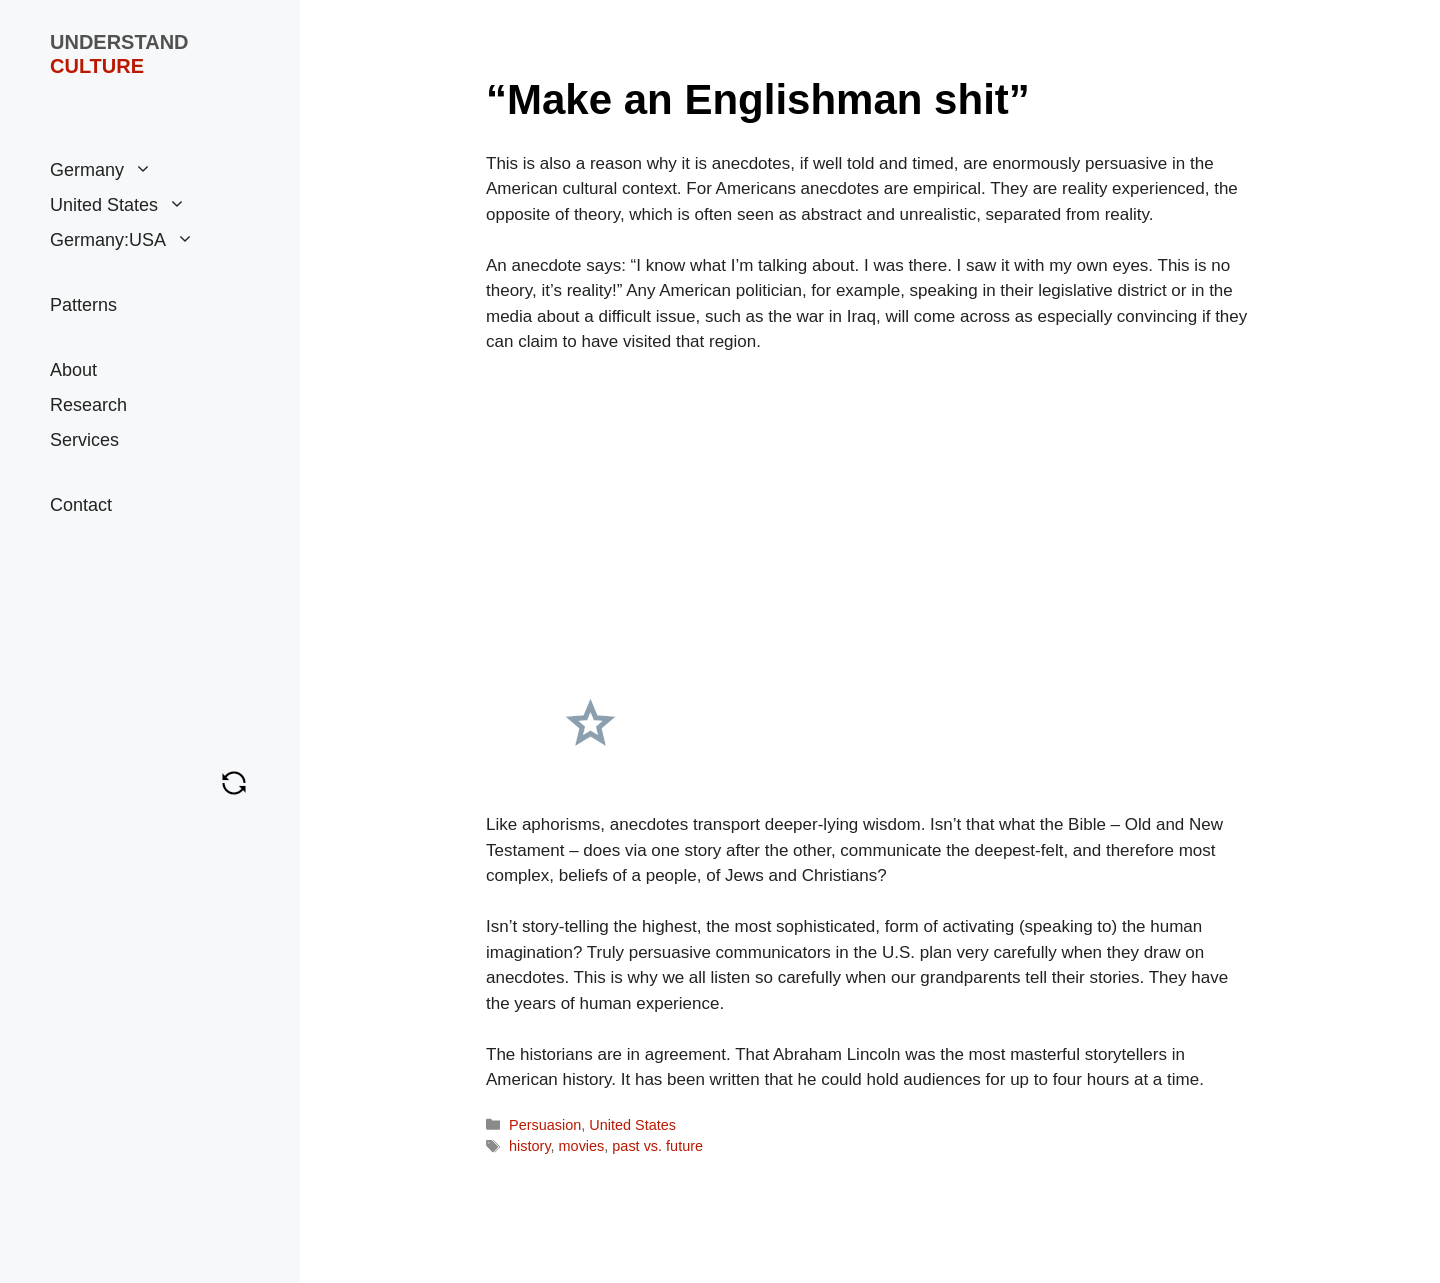  What do you see at coordinates (234, 783) in the screenshot?
I see `undo or revert to previous state` at bounding box center [234, 783].